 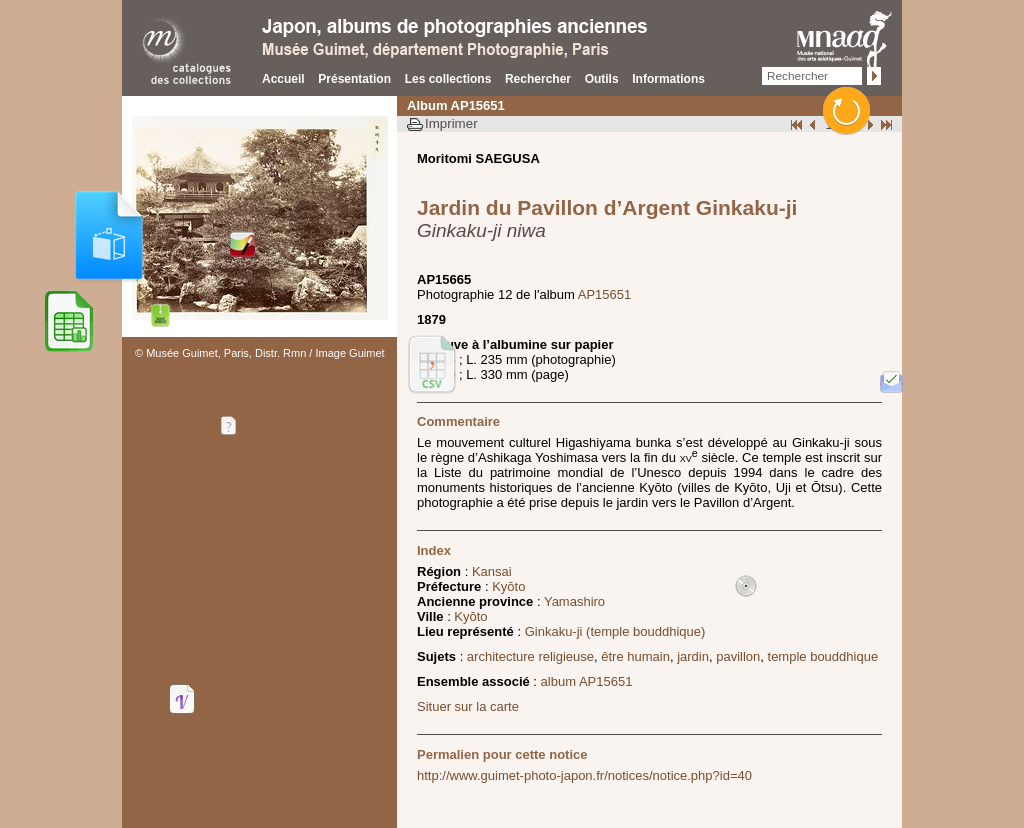 What do you see at coordinates (847, 111) in the screenshot?
I see `restart or reboot the system` at bounding box center [847, 111].